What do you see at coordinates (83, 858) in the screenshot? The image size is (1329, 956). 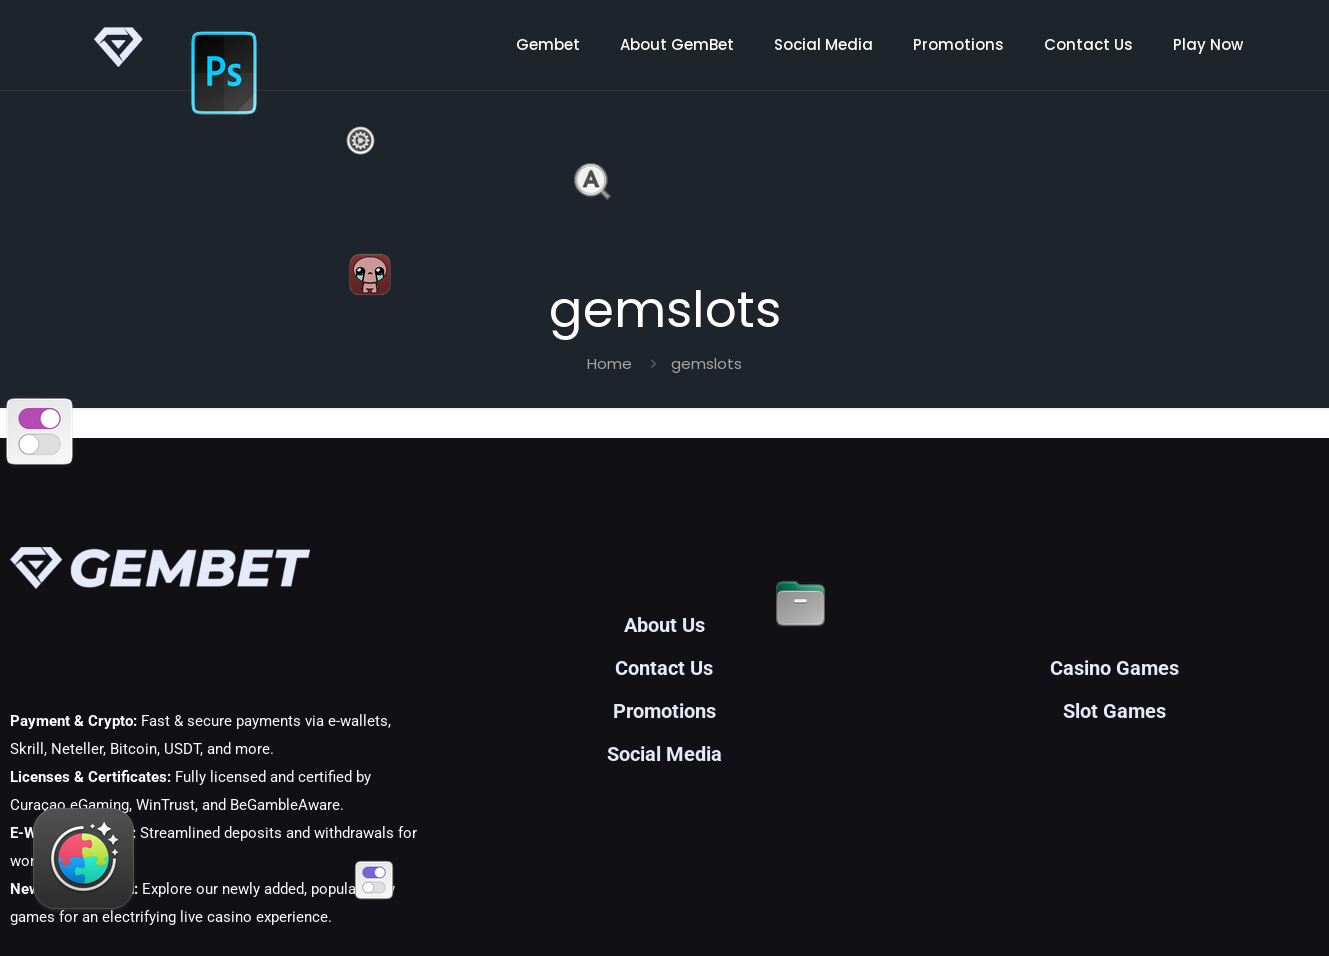 I see `open PhotoFlare image editing application` at bounding box center [83, 858].